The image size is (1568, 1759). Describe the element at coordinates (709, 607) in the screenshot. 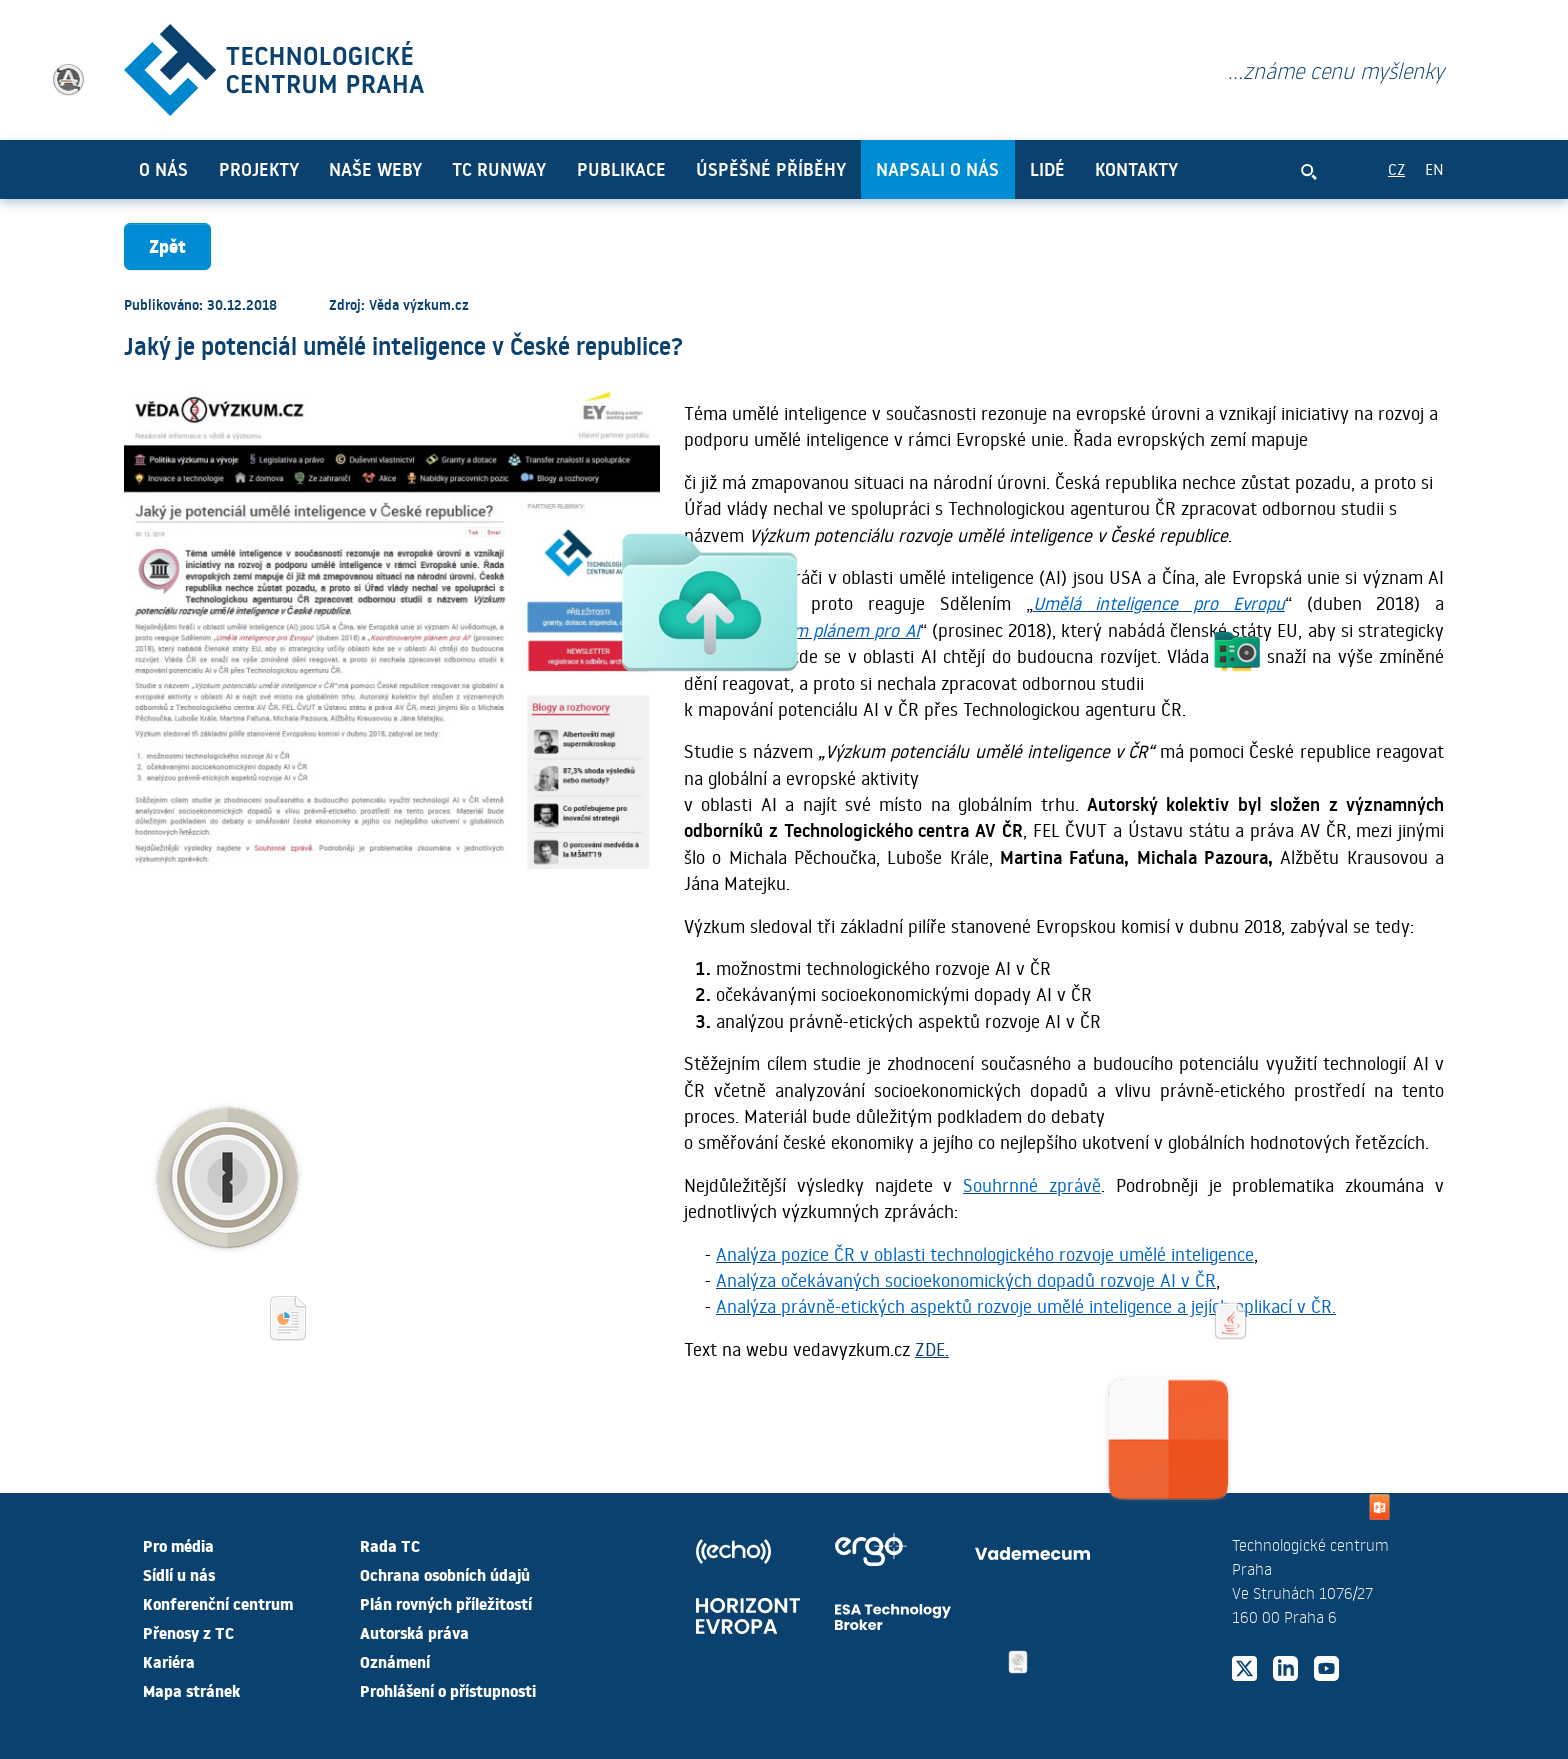

I see `access windows update download folder` at that location.